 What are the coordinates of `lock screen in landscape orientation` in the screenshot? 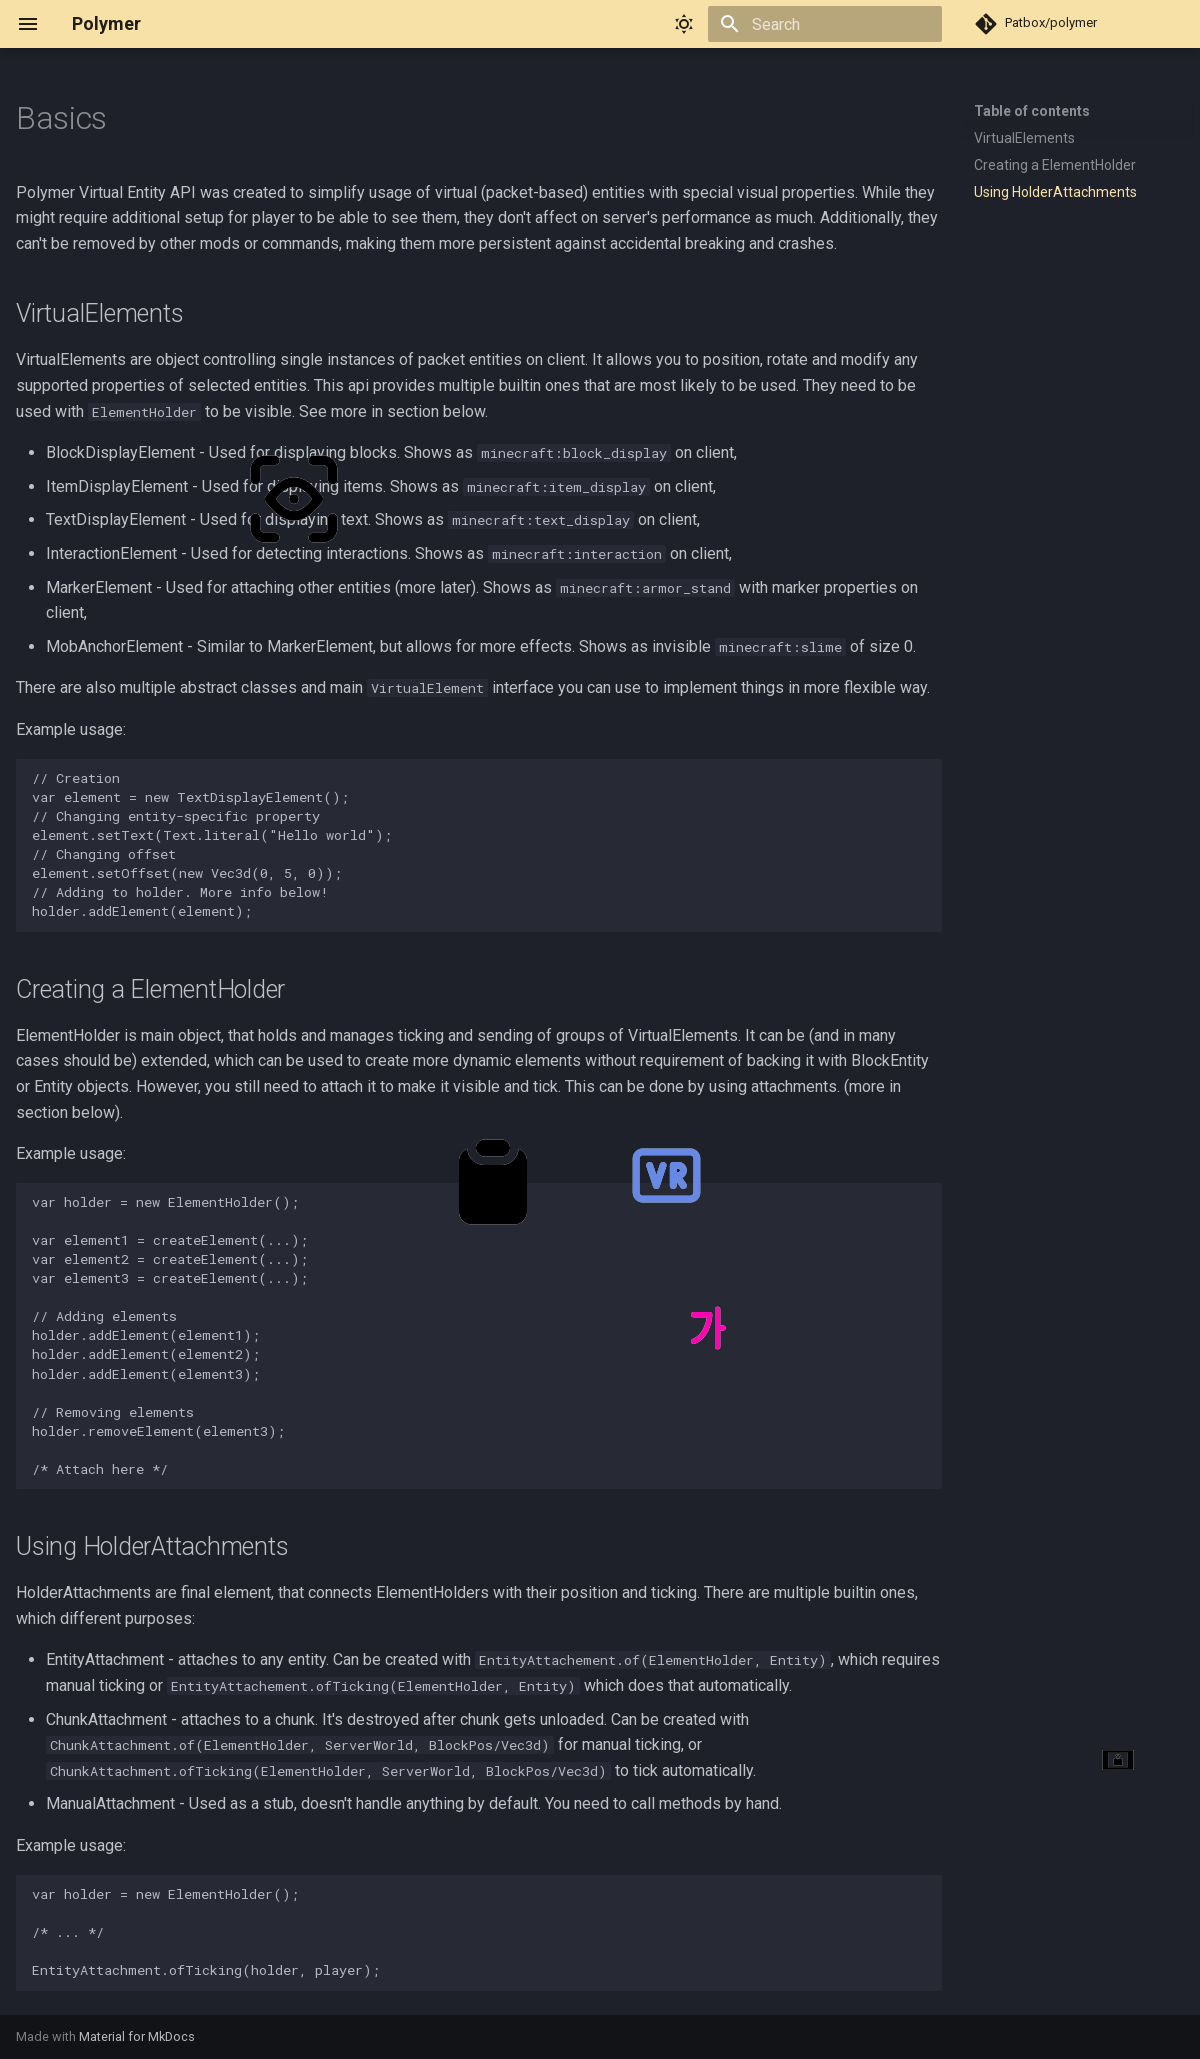 It's located at (1118, 1760).